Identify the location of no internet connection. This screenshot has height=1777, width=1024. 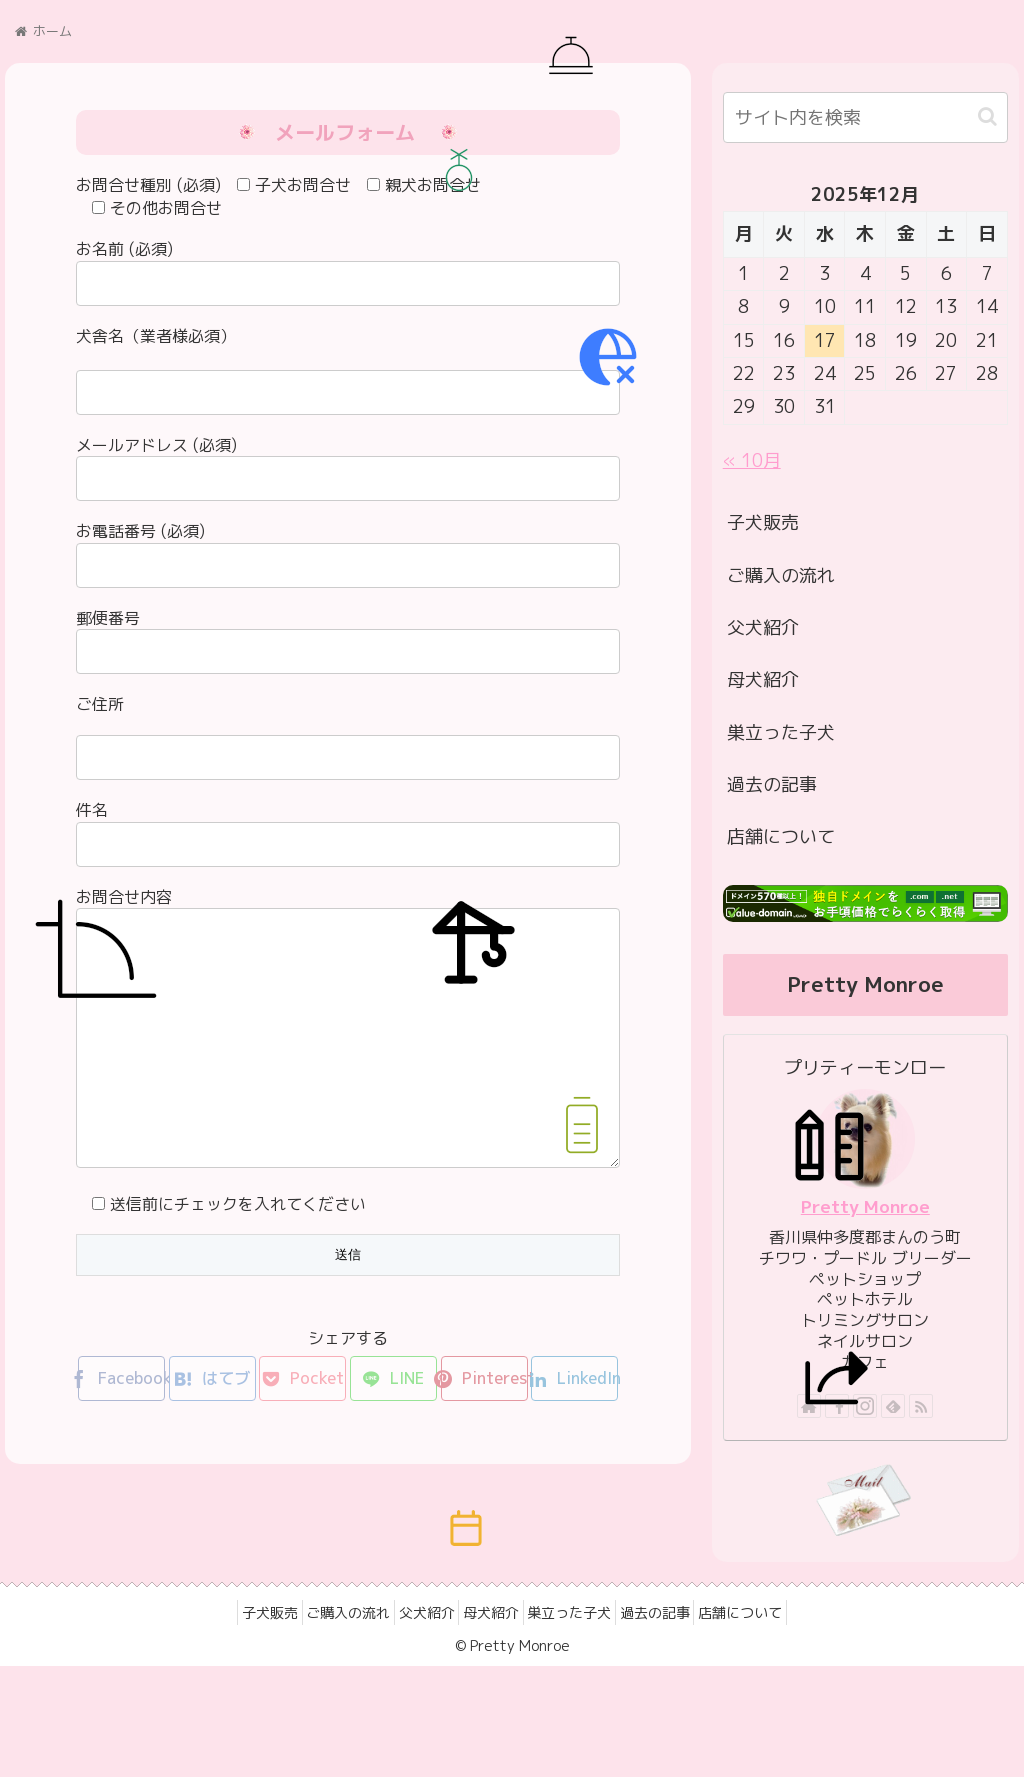
(608, 357).